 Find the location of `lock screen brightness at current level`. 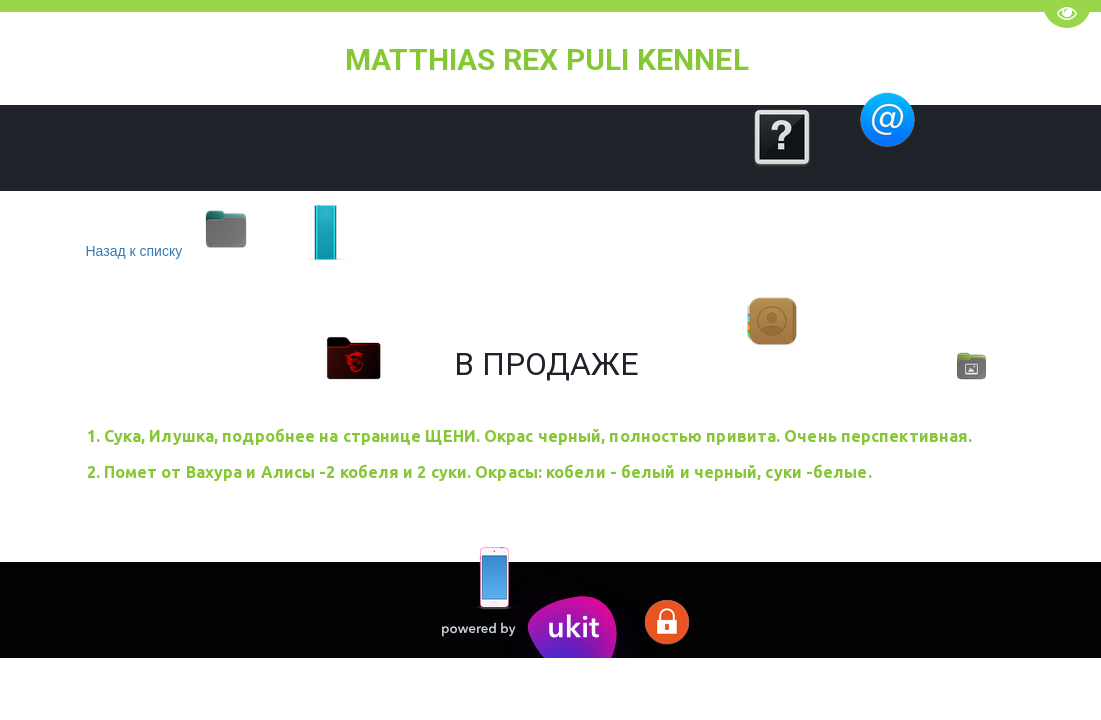

lock screen brightness at current level is located at coordinates (667, 622).